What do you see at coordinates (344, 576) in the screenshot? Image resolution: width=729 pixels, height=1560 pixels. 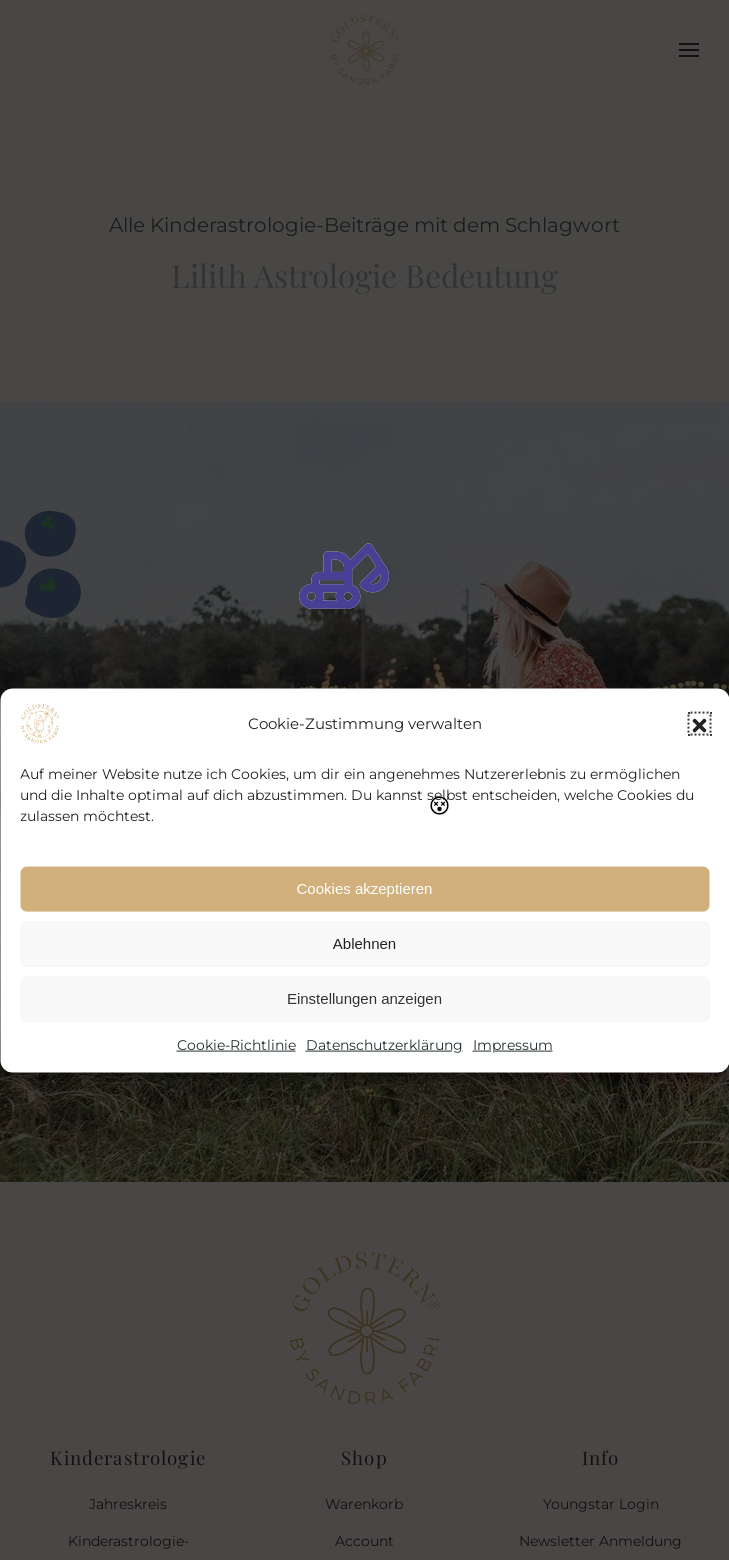 I see `construction or building in progress` at bounding box center [344, 576].